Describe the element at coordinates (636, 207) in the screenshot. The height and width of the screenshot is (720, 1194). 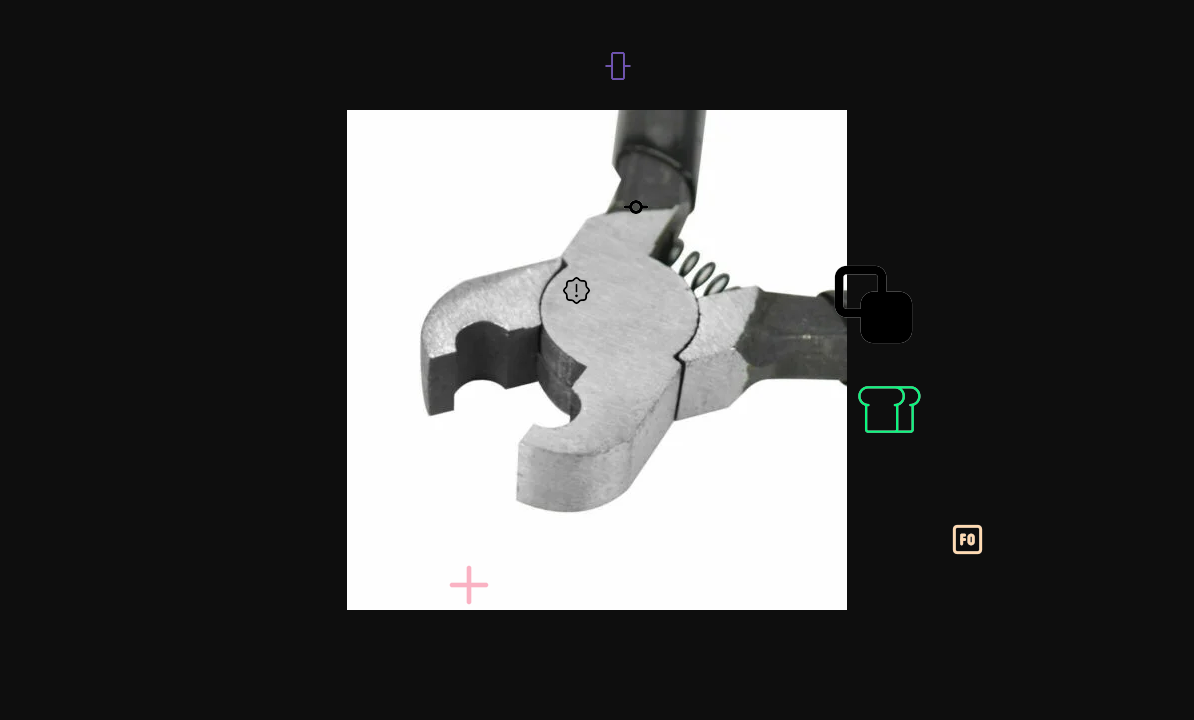
I see `view commit details in version control` at that location.